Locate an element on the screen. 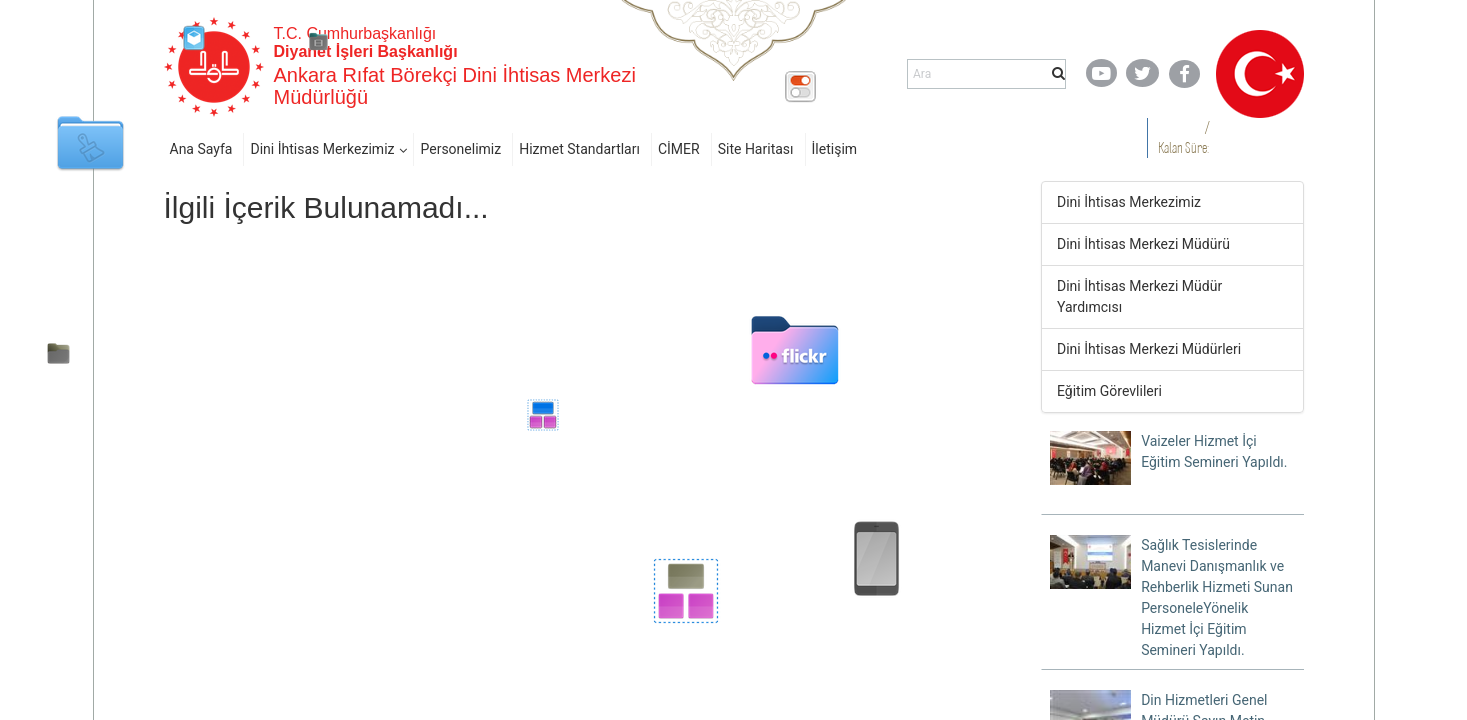  indicates a mobile device or smartphone is located at coordinates (876, 558).